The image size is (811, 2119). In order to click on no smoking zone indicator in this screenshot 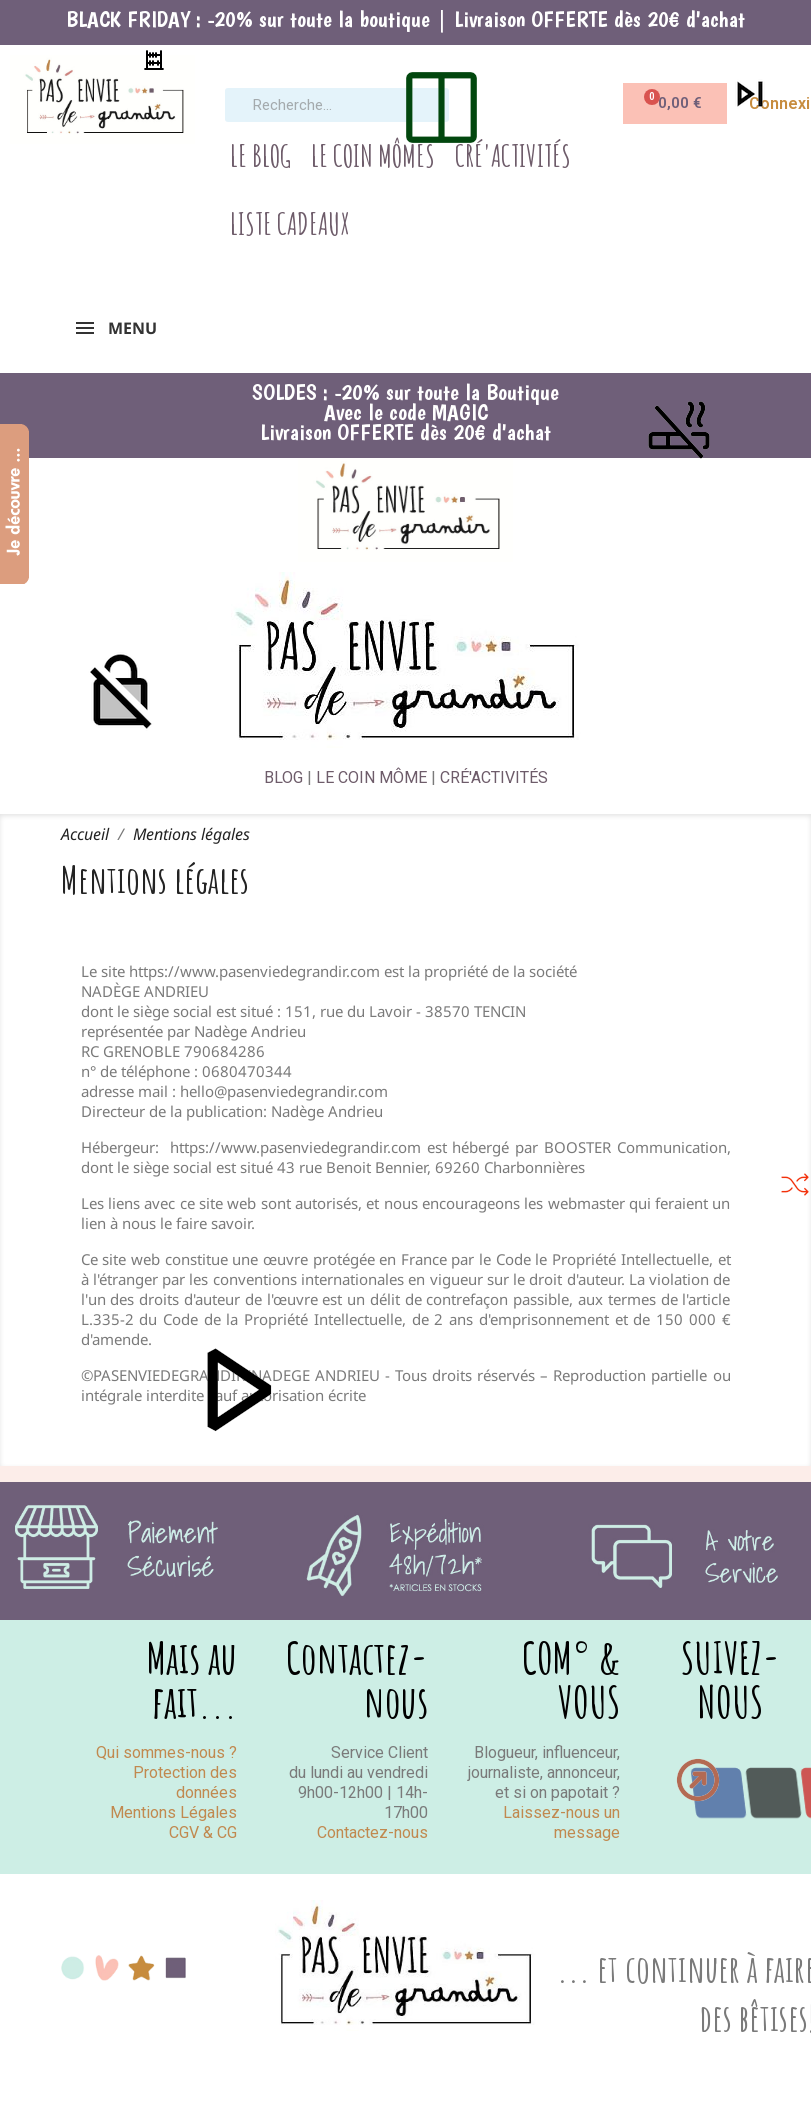, I will do `click(679, 432)`.